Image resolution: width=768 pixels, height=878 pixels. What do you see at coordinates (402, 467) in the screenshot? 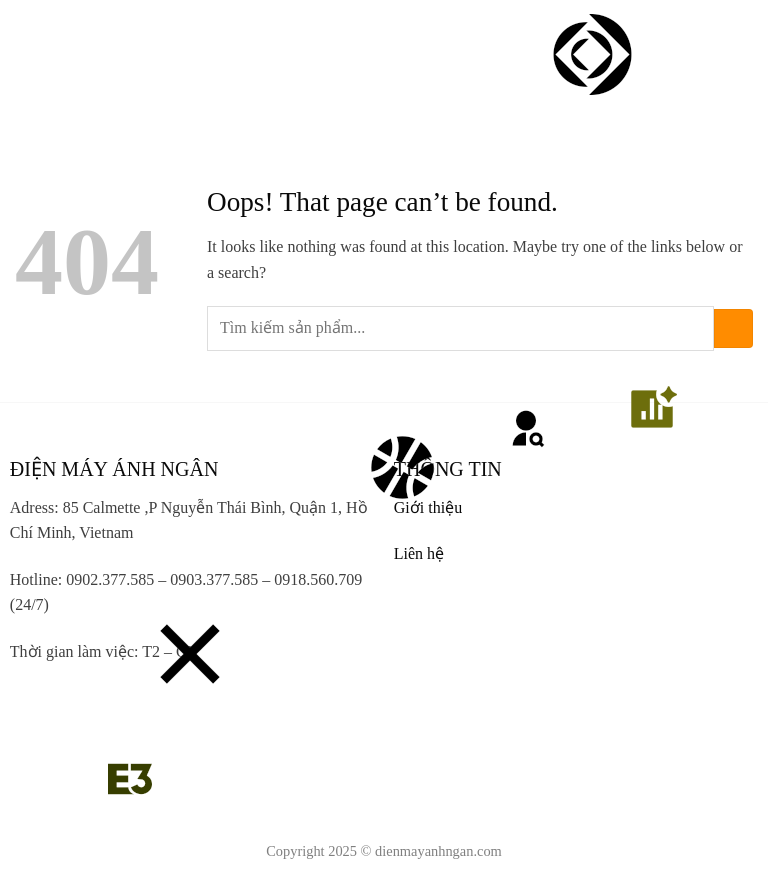
I see `access sports scores and updates` at bounding box center [402, 467].